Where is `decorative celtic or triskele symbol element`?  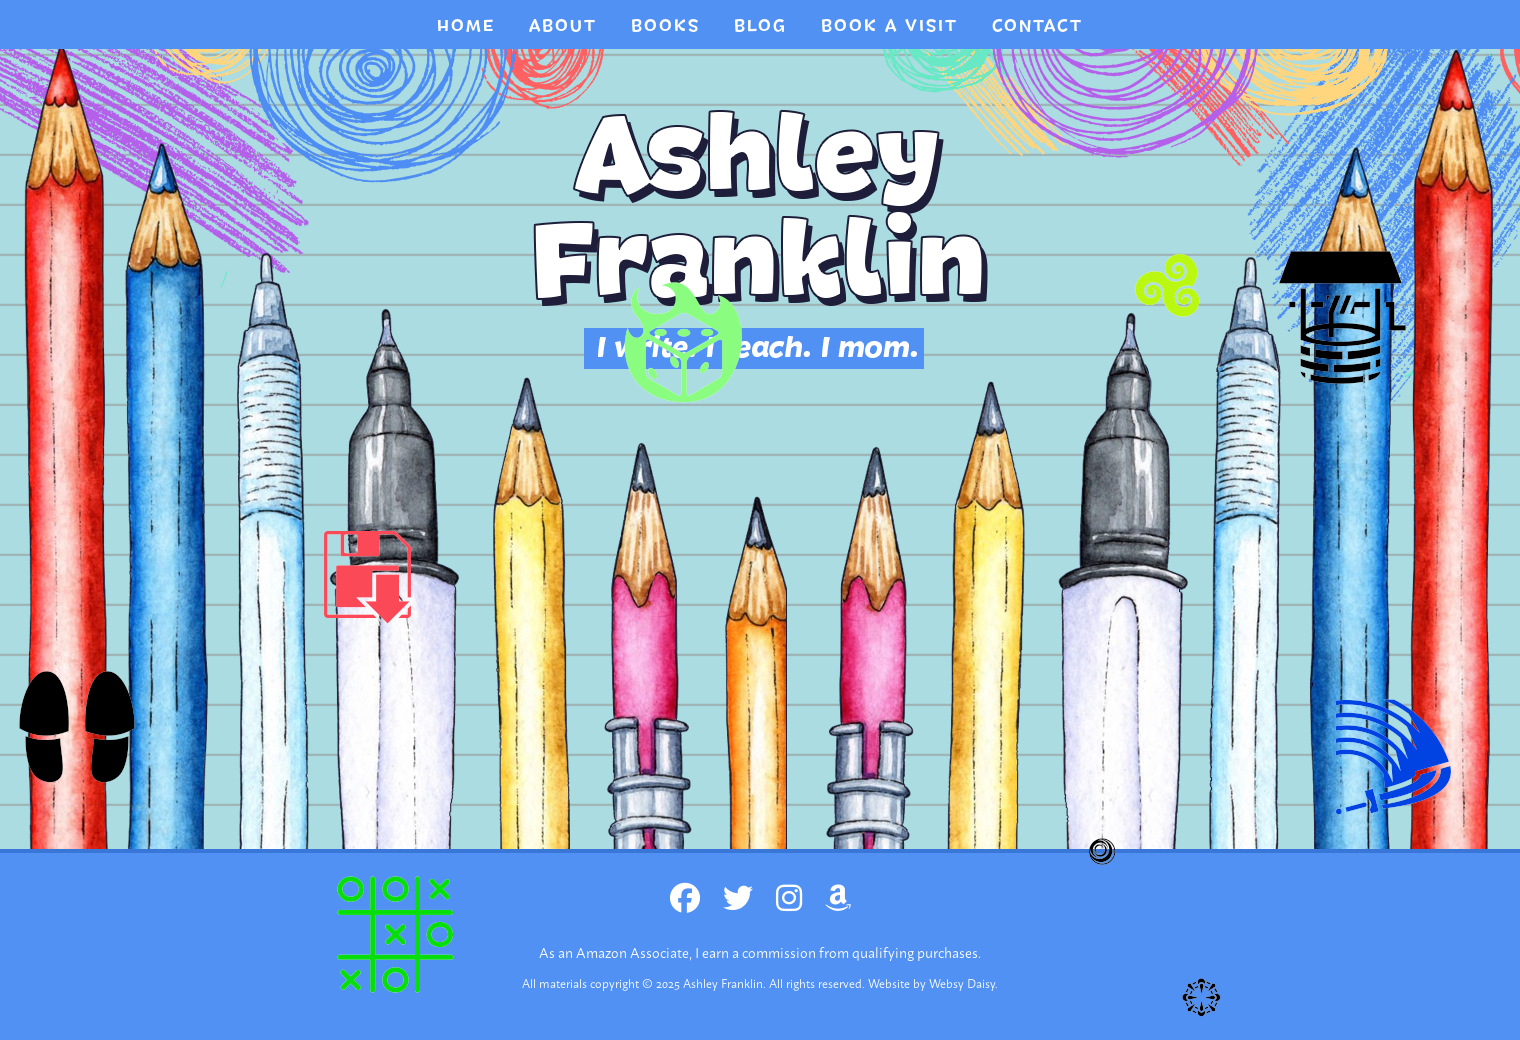
decorative celtic or triskele symbol element is located at coordinates (1167, 285).